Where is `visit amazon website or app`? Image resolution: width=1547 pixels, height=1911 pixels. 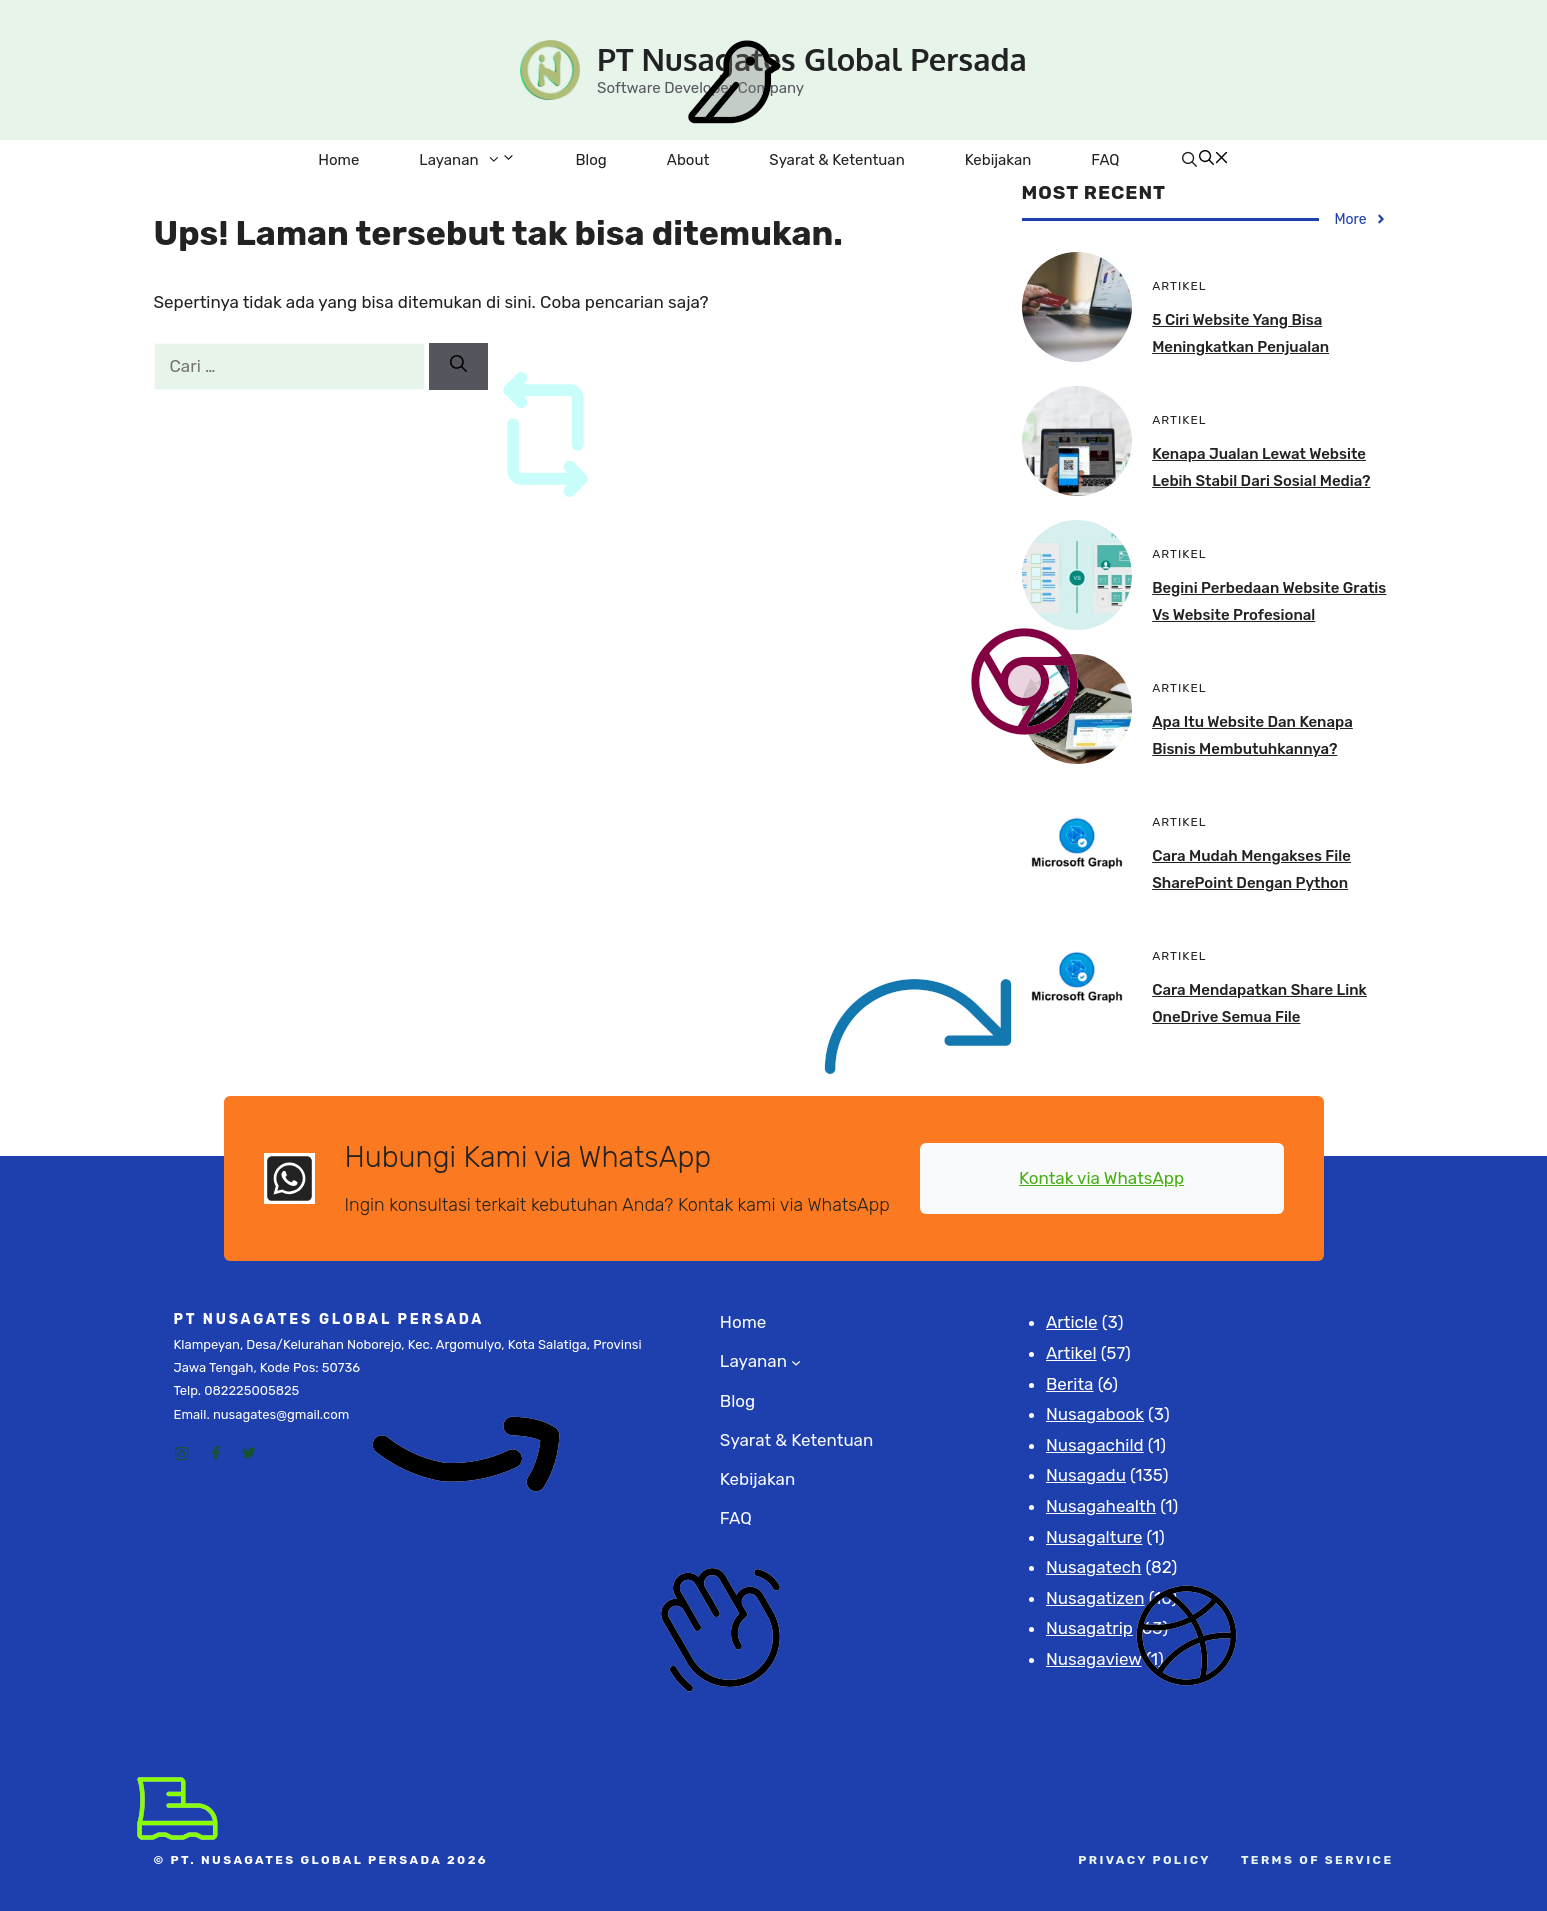 visit amazon website or app is located at coordinates (466, 1454).